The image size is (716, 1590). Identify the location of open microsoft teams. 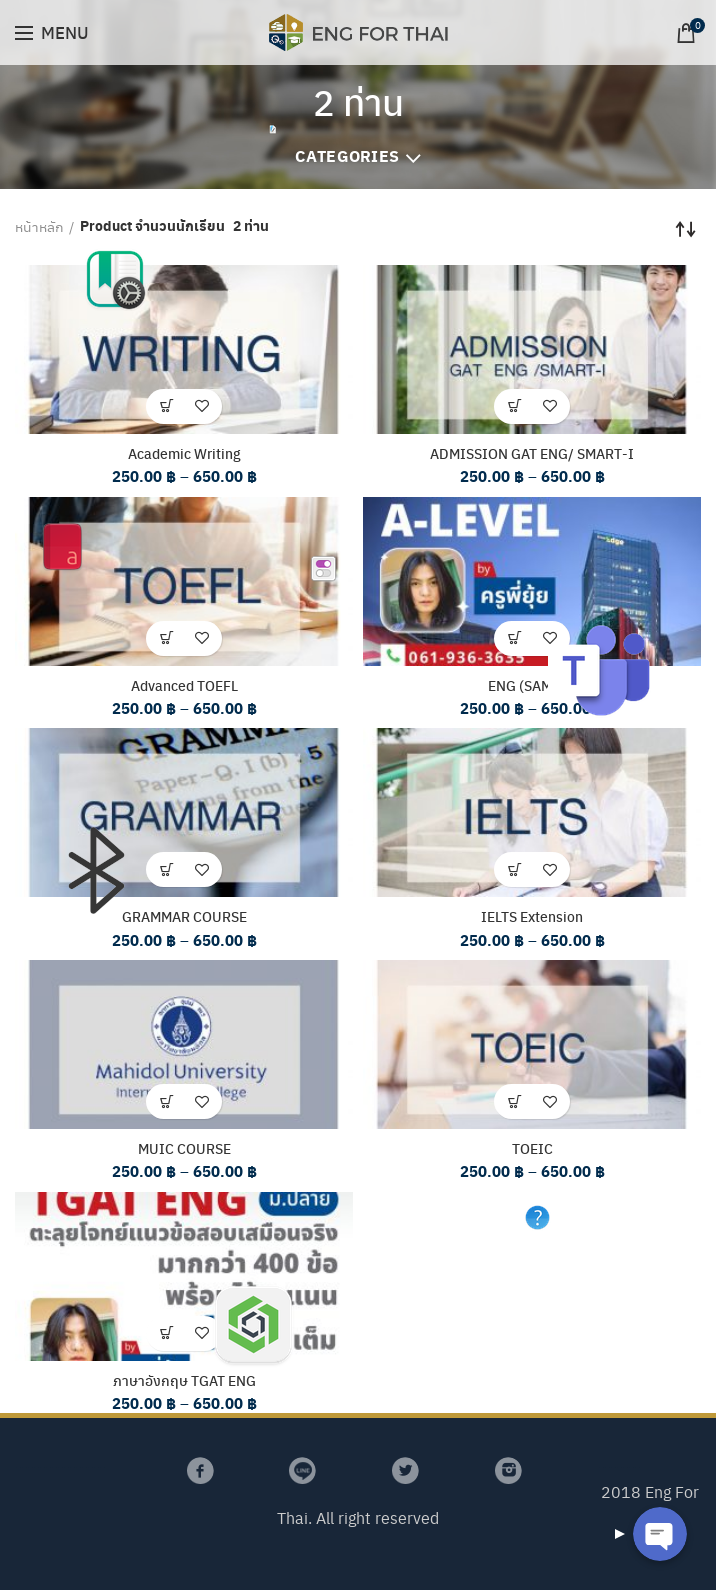
(599, 670).